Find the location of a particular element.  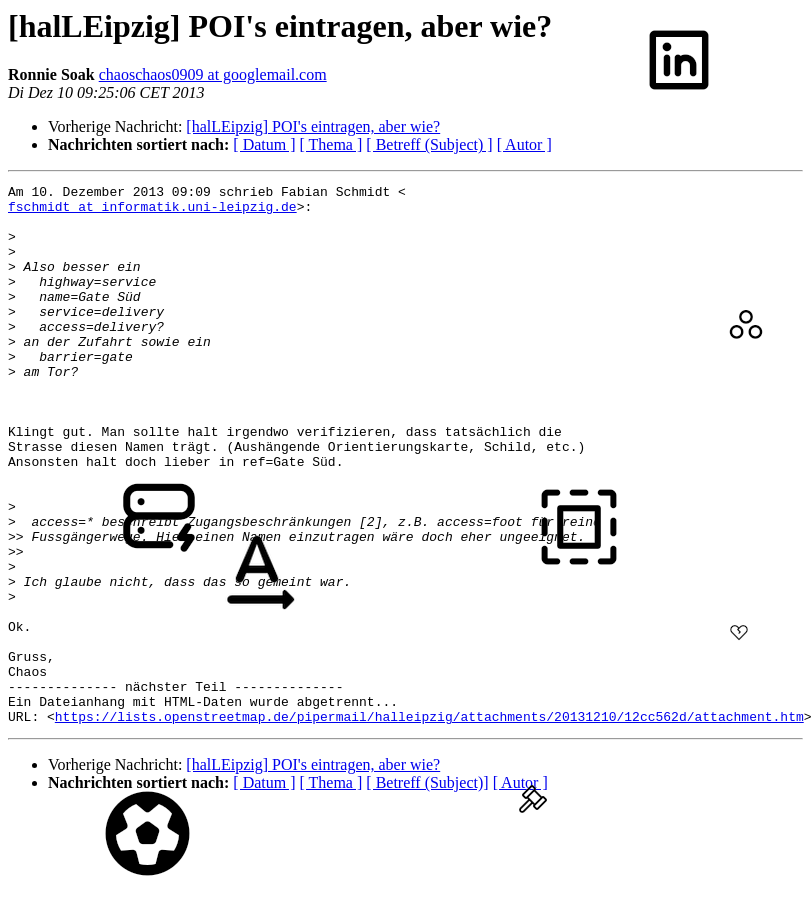

group or cluster related items is located at coordinates (746, 325).